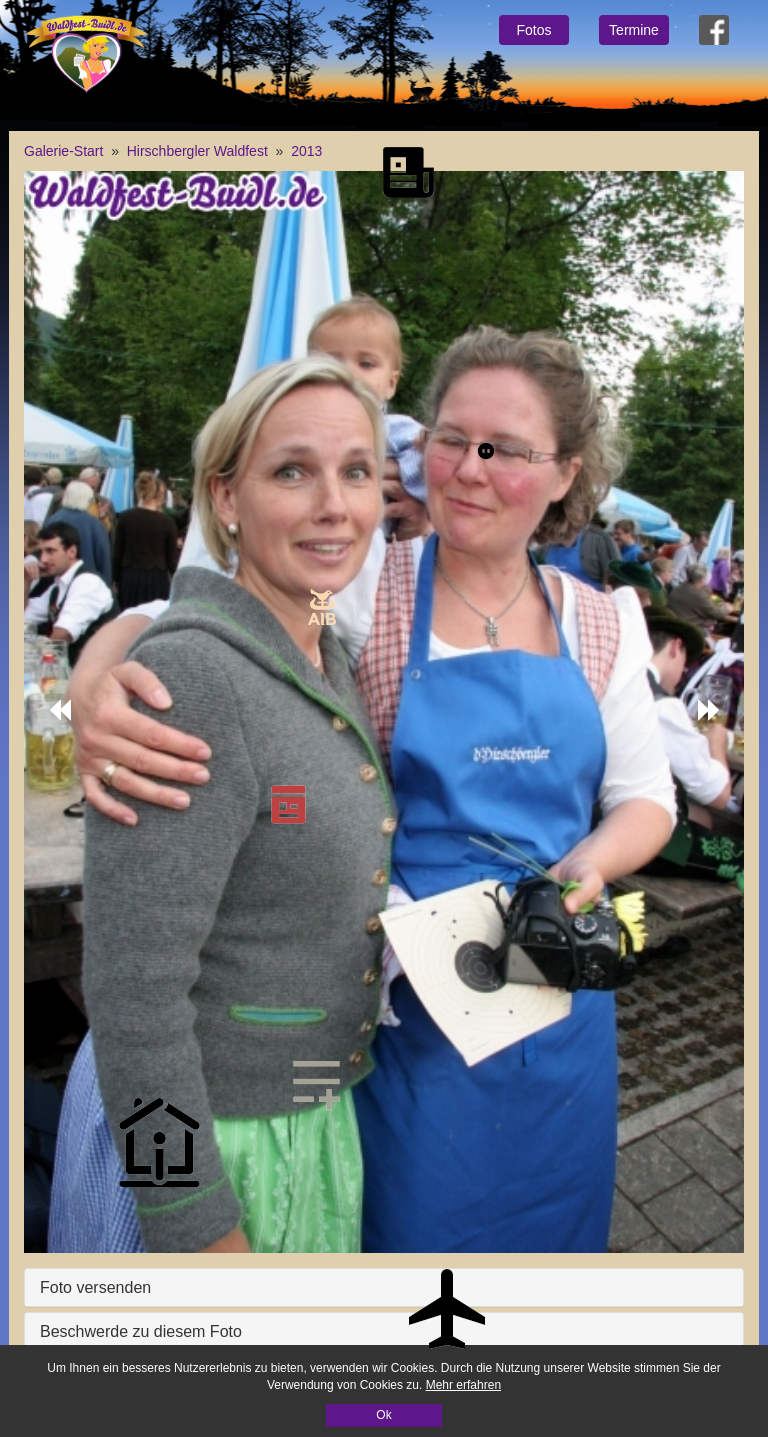 This screenshot has width=768, height=1437. Describe the element at coordinates (486, 451) in the screenshot. I see `electrical outlet or power source indicator` at that location.